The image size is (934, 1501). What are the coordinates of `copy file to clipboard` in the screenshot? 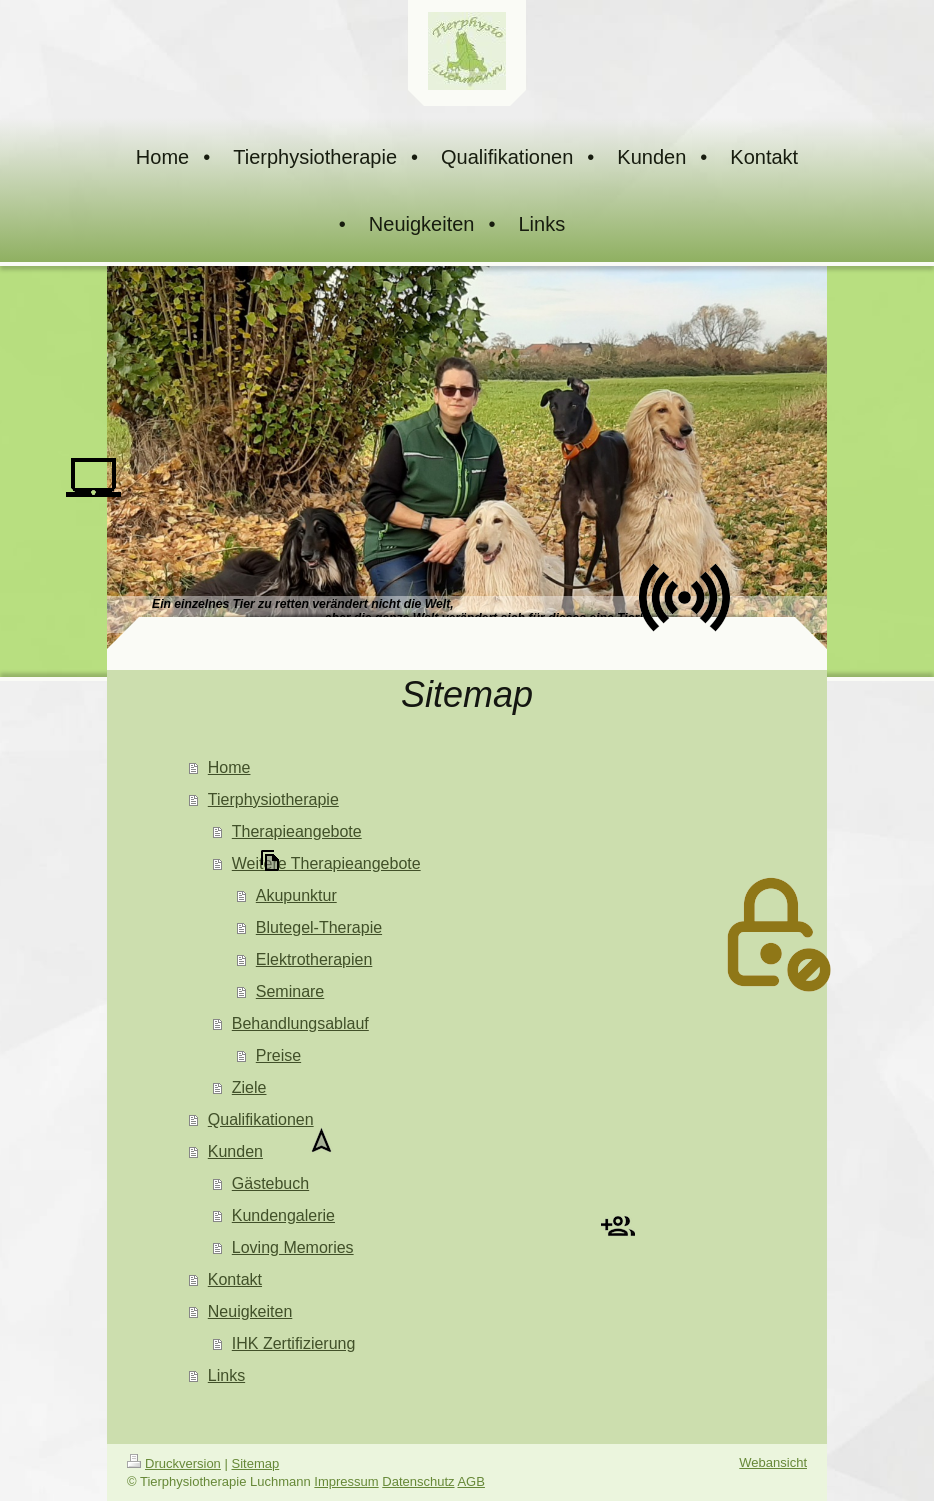 It's located at (270, 860).